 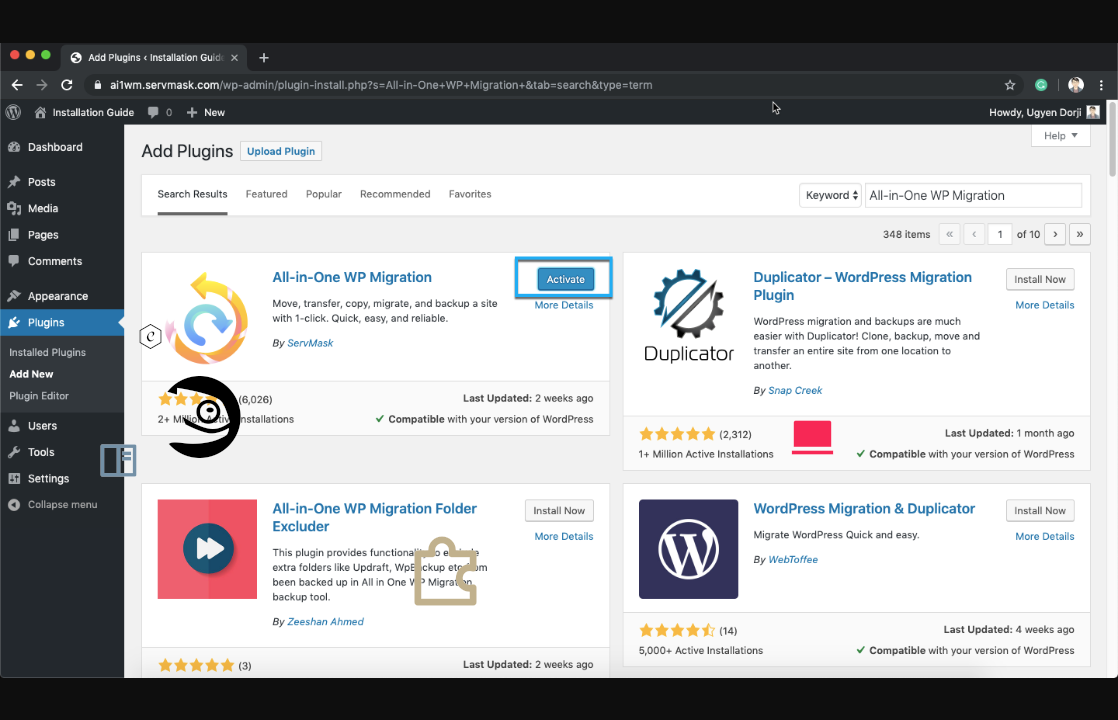 I want to click on open the Chai app, so click(x=150, y=336).